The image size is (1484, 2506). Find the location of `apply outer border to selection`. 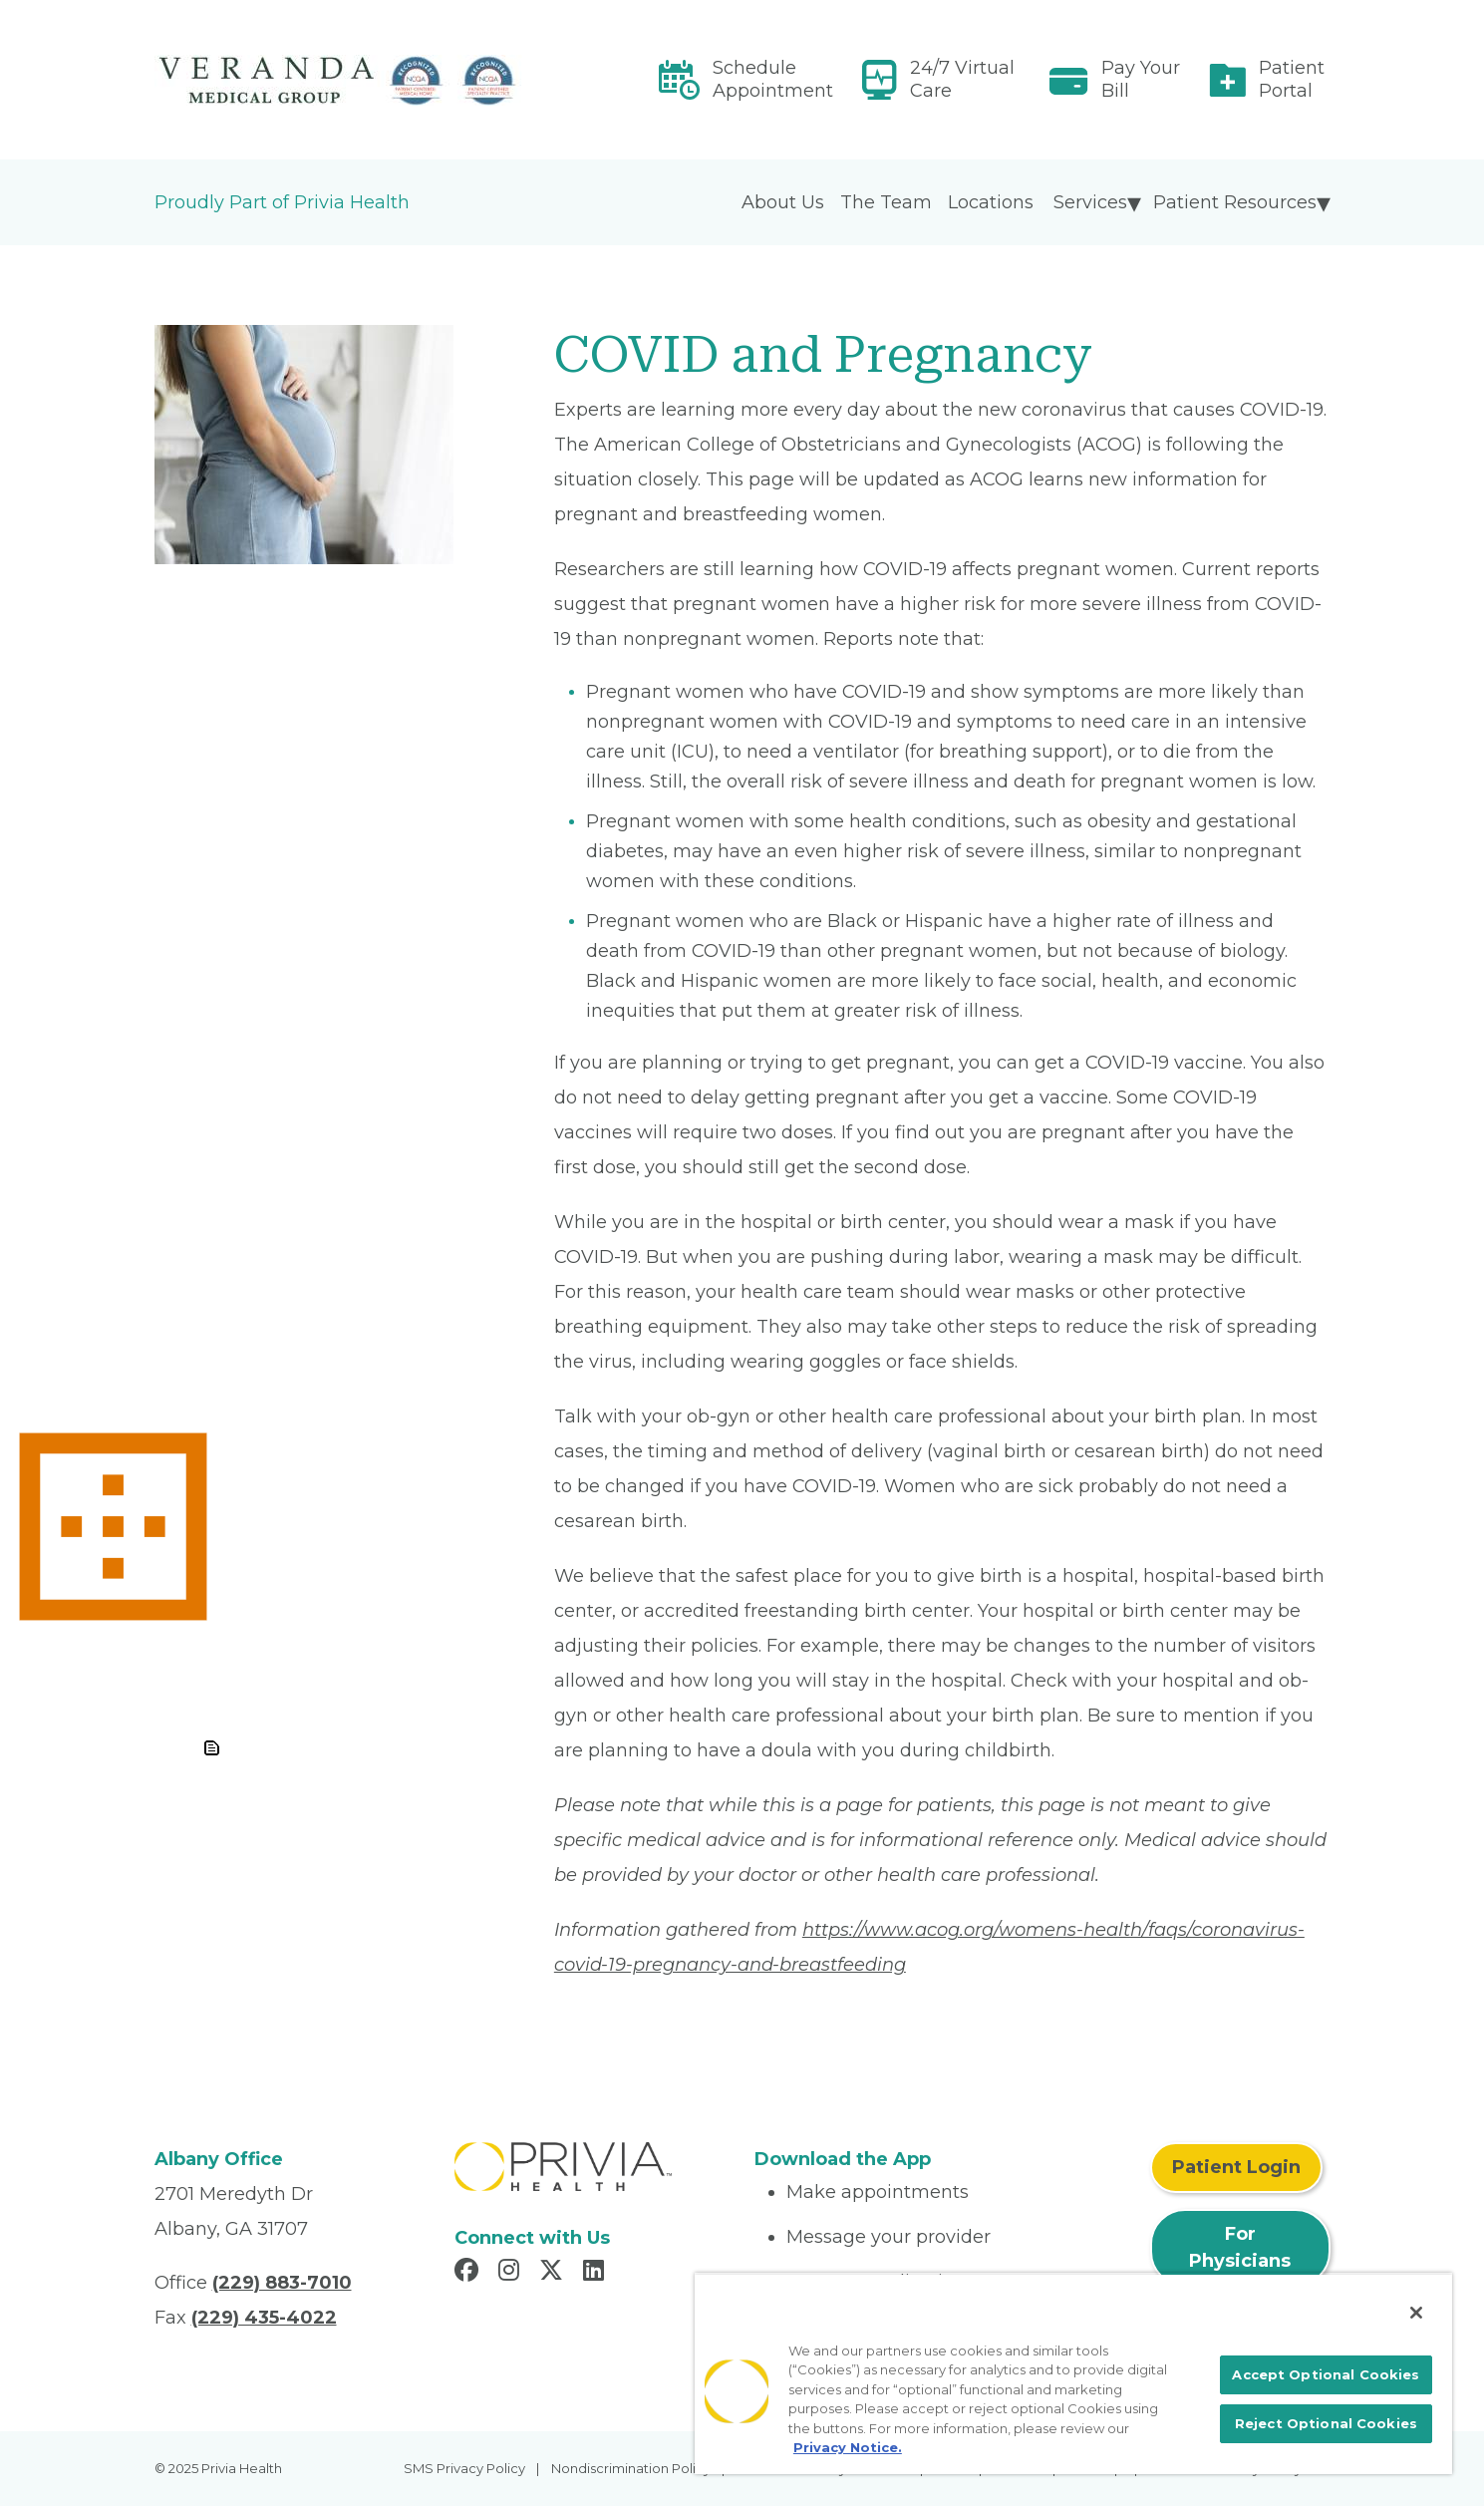

apply outer border to selection is located at coordinates (113, 1526).